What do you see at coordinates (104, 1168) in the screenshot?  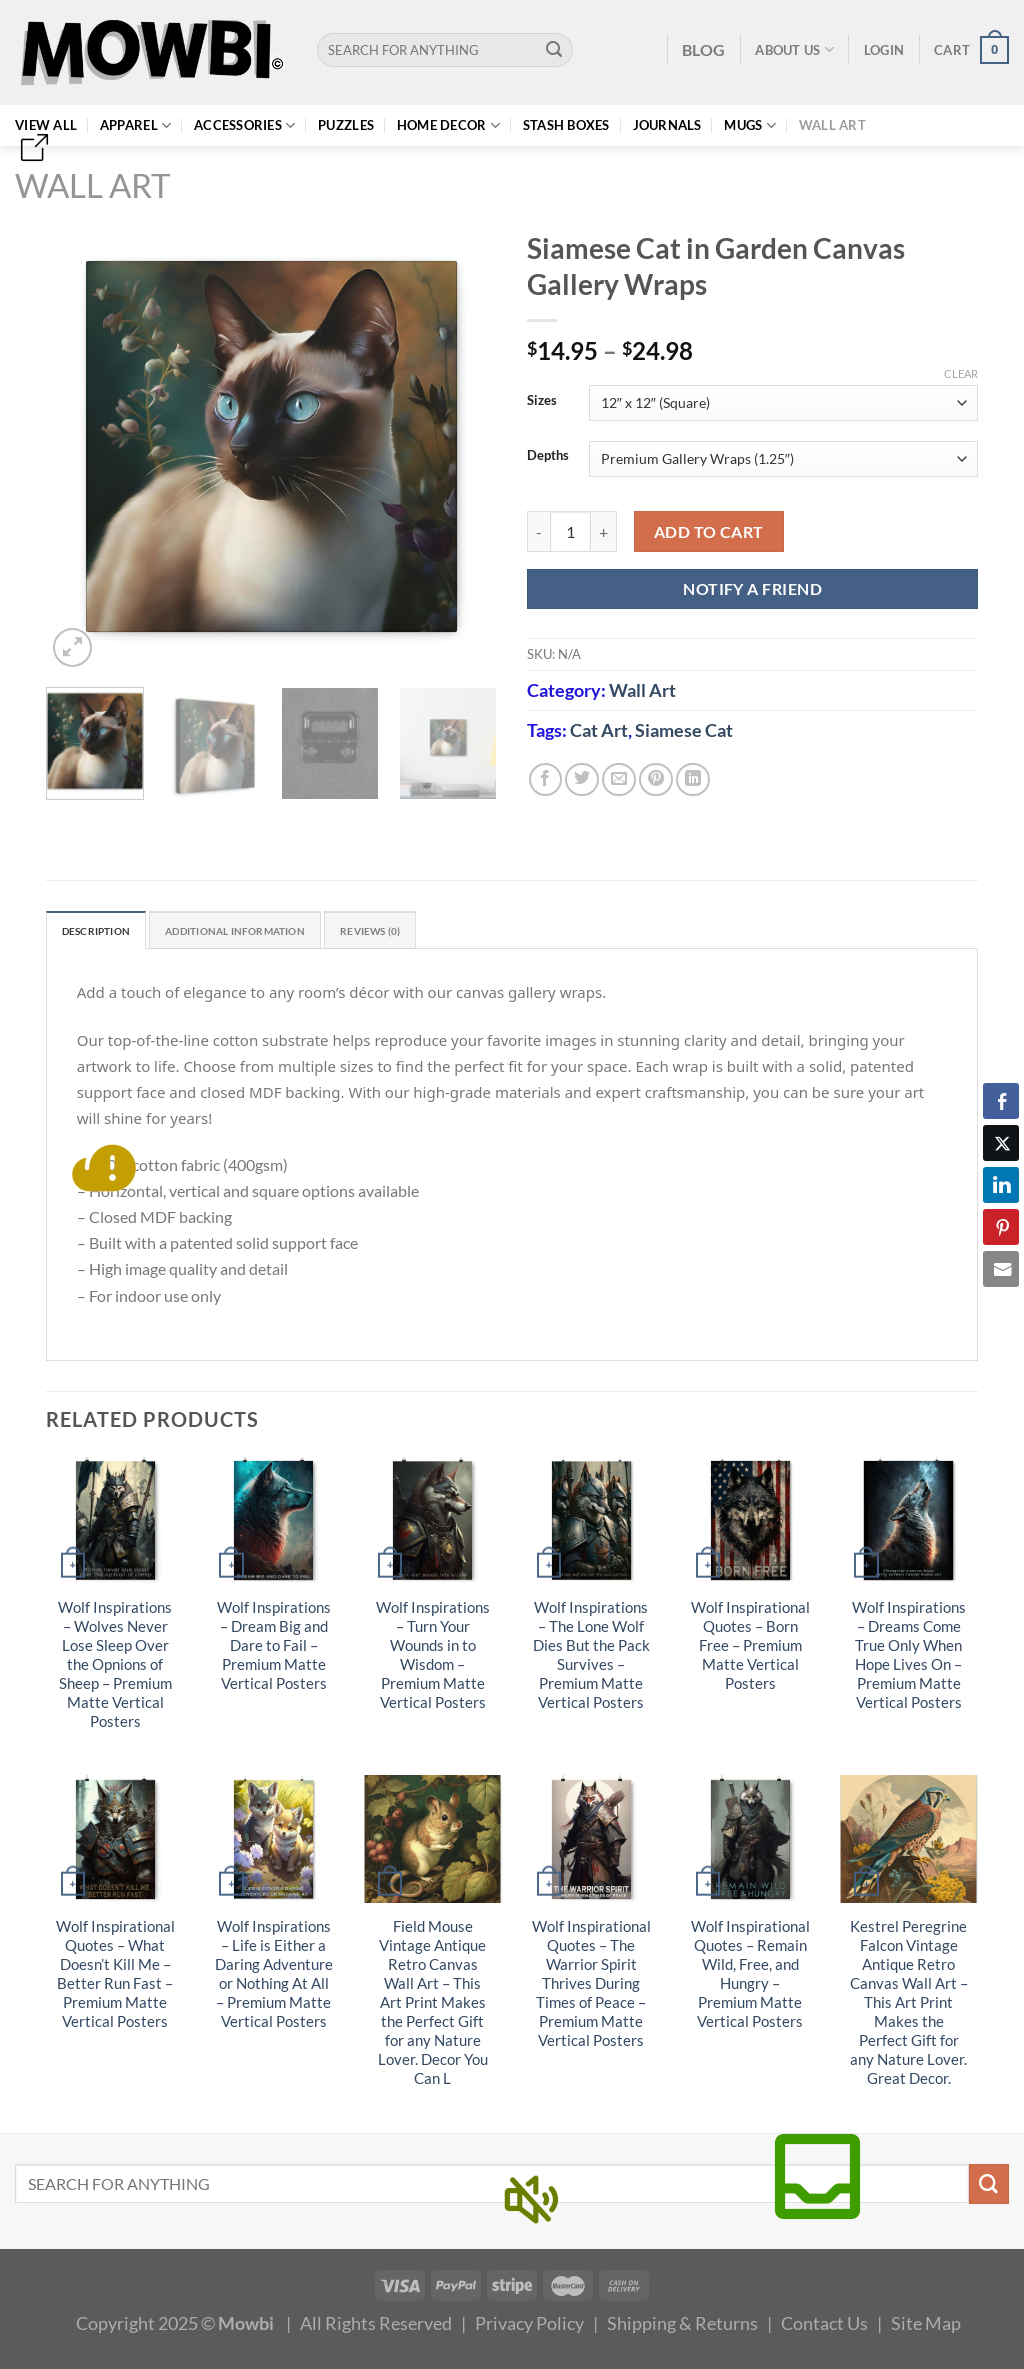 I see `cloud storage warning or issue detected` at bounding box center [104, 1168].